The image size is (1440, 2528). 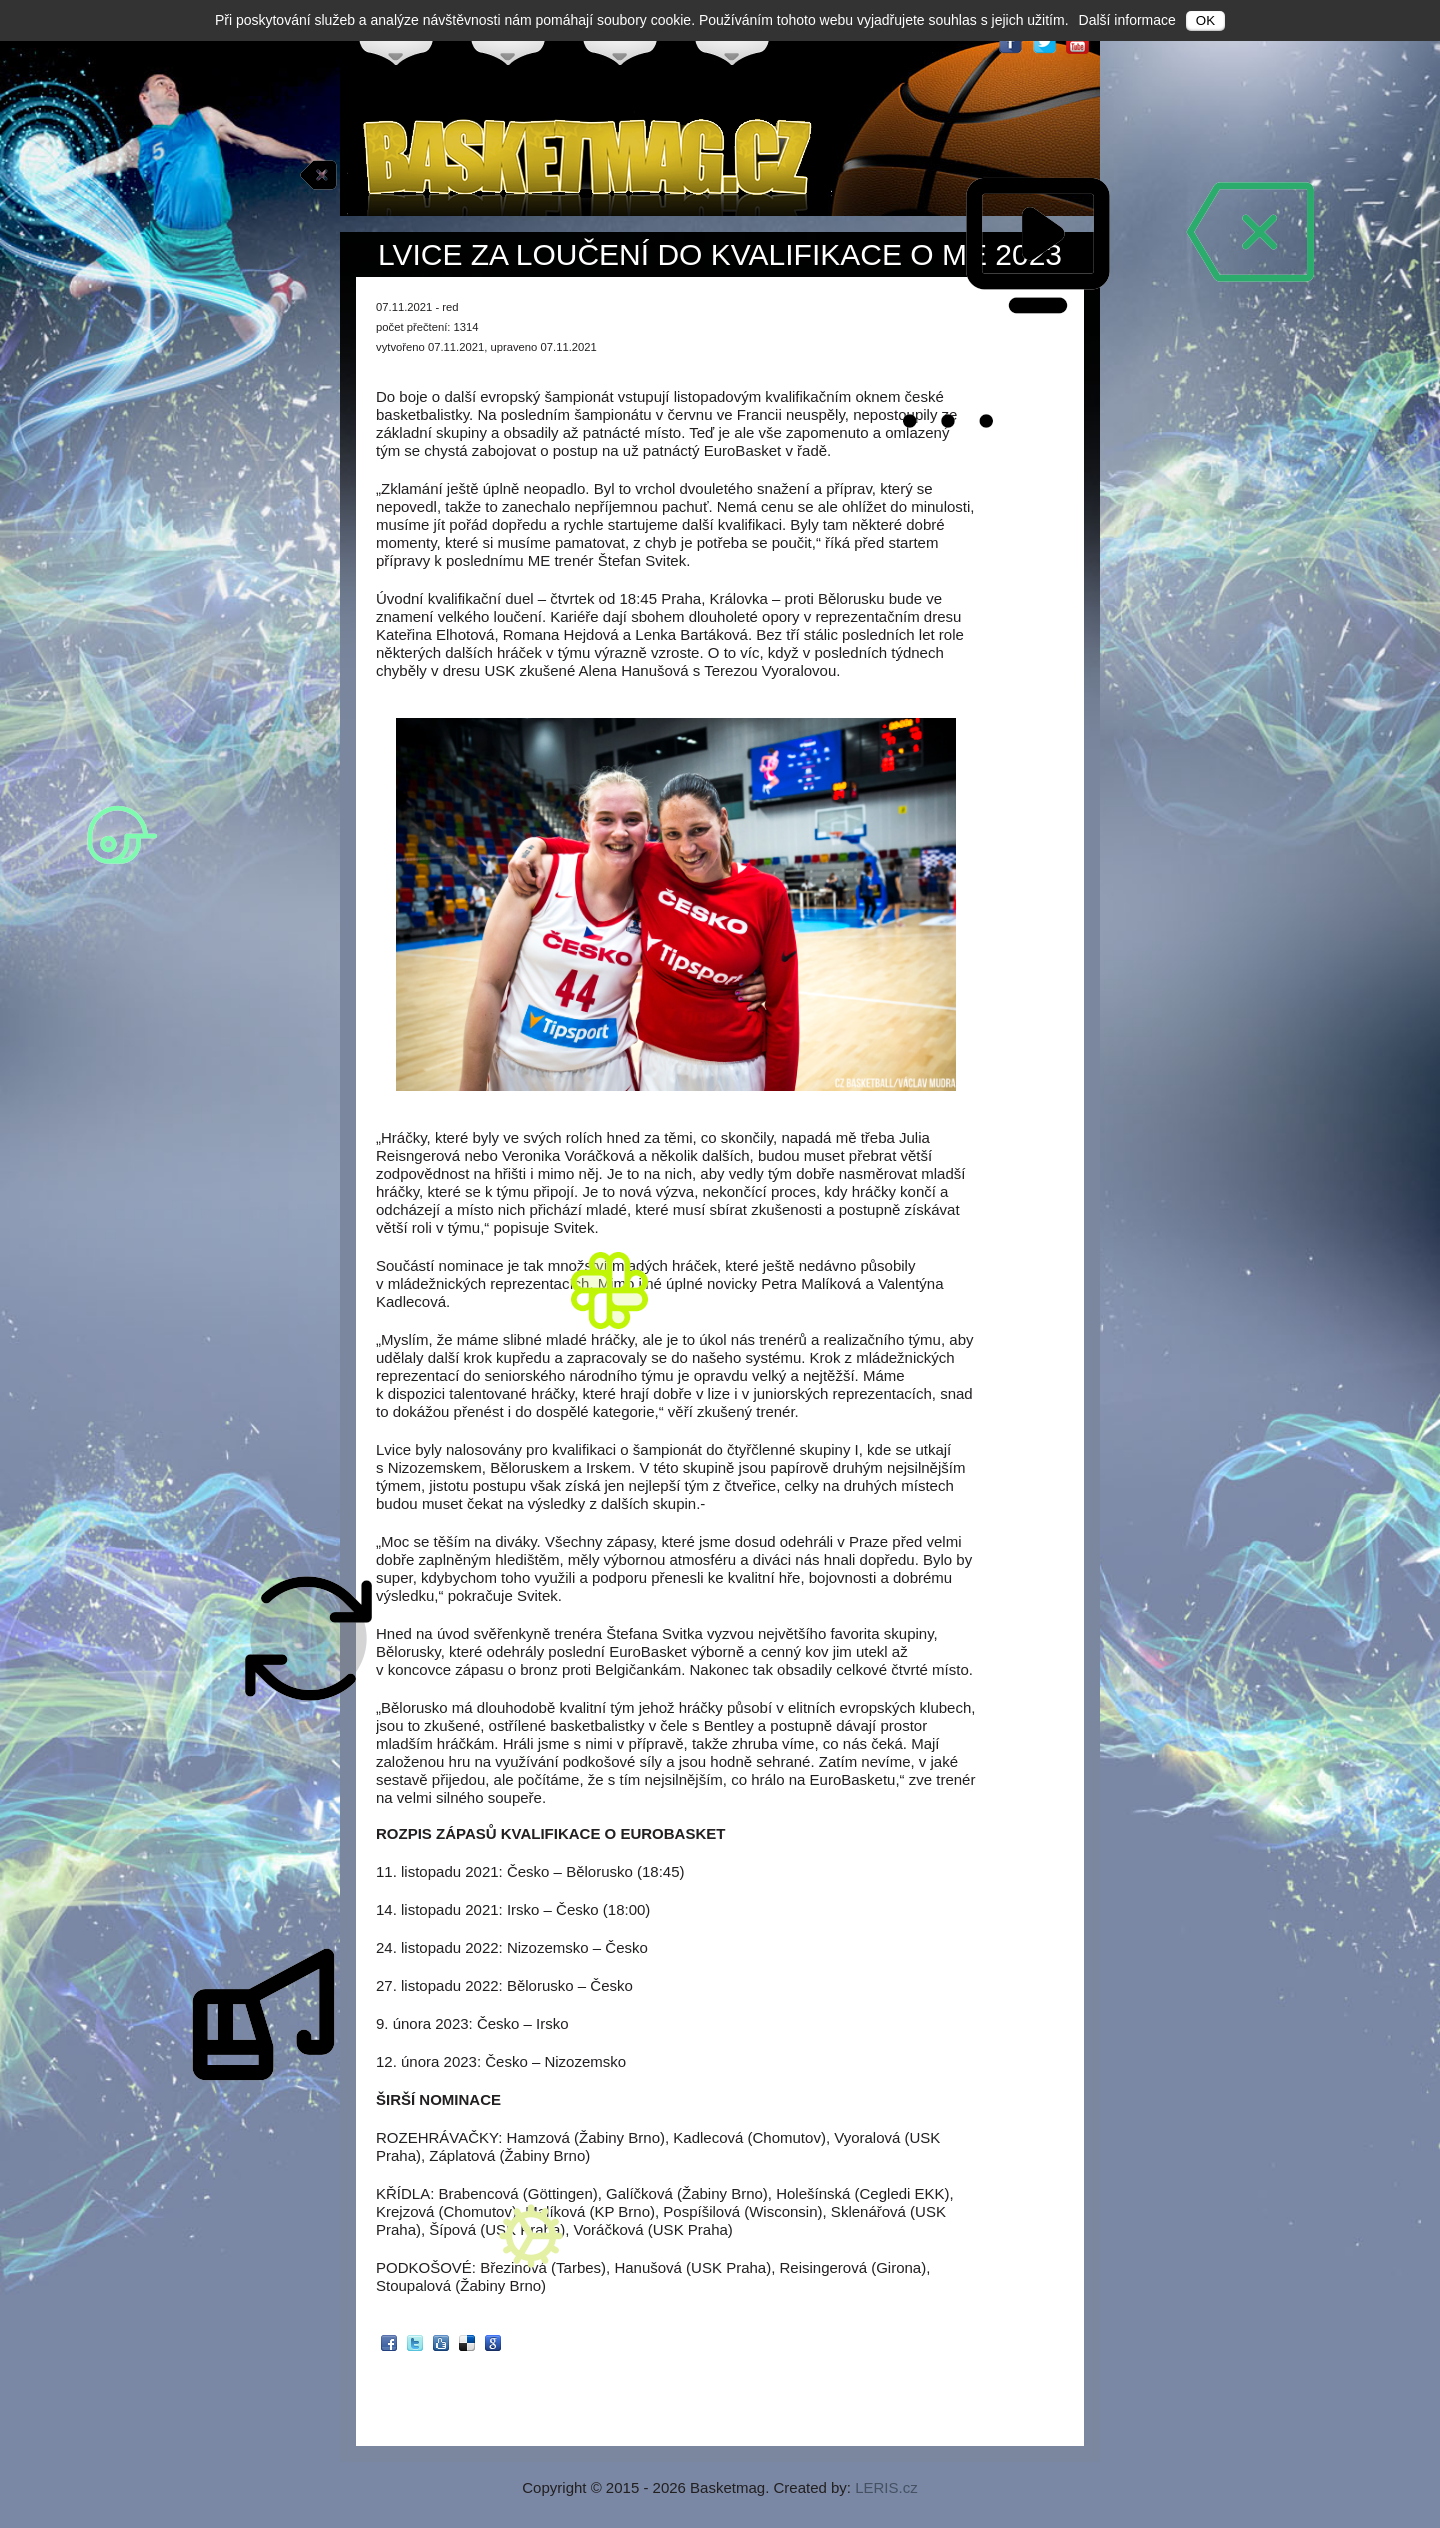 I want to click on delete the last character entered, so click(x=1255, y=232).